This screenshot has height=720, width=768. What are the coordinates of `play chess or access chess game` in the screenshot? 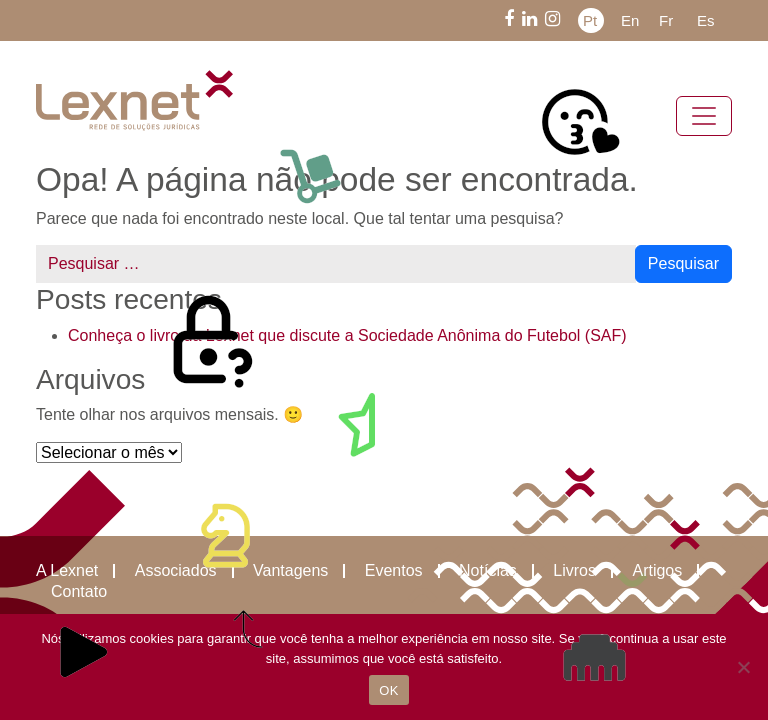 It's located at (225, 537).